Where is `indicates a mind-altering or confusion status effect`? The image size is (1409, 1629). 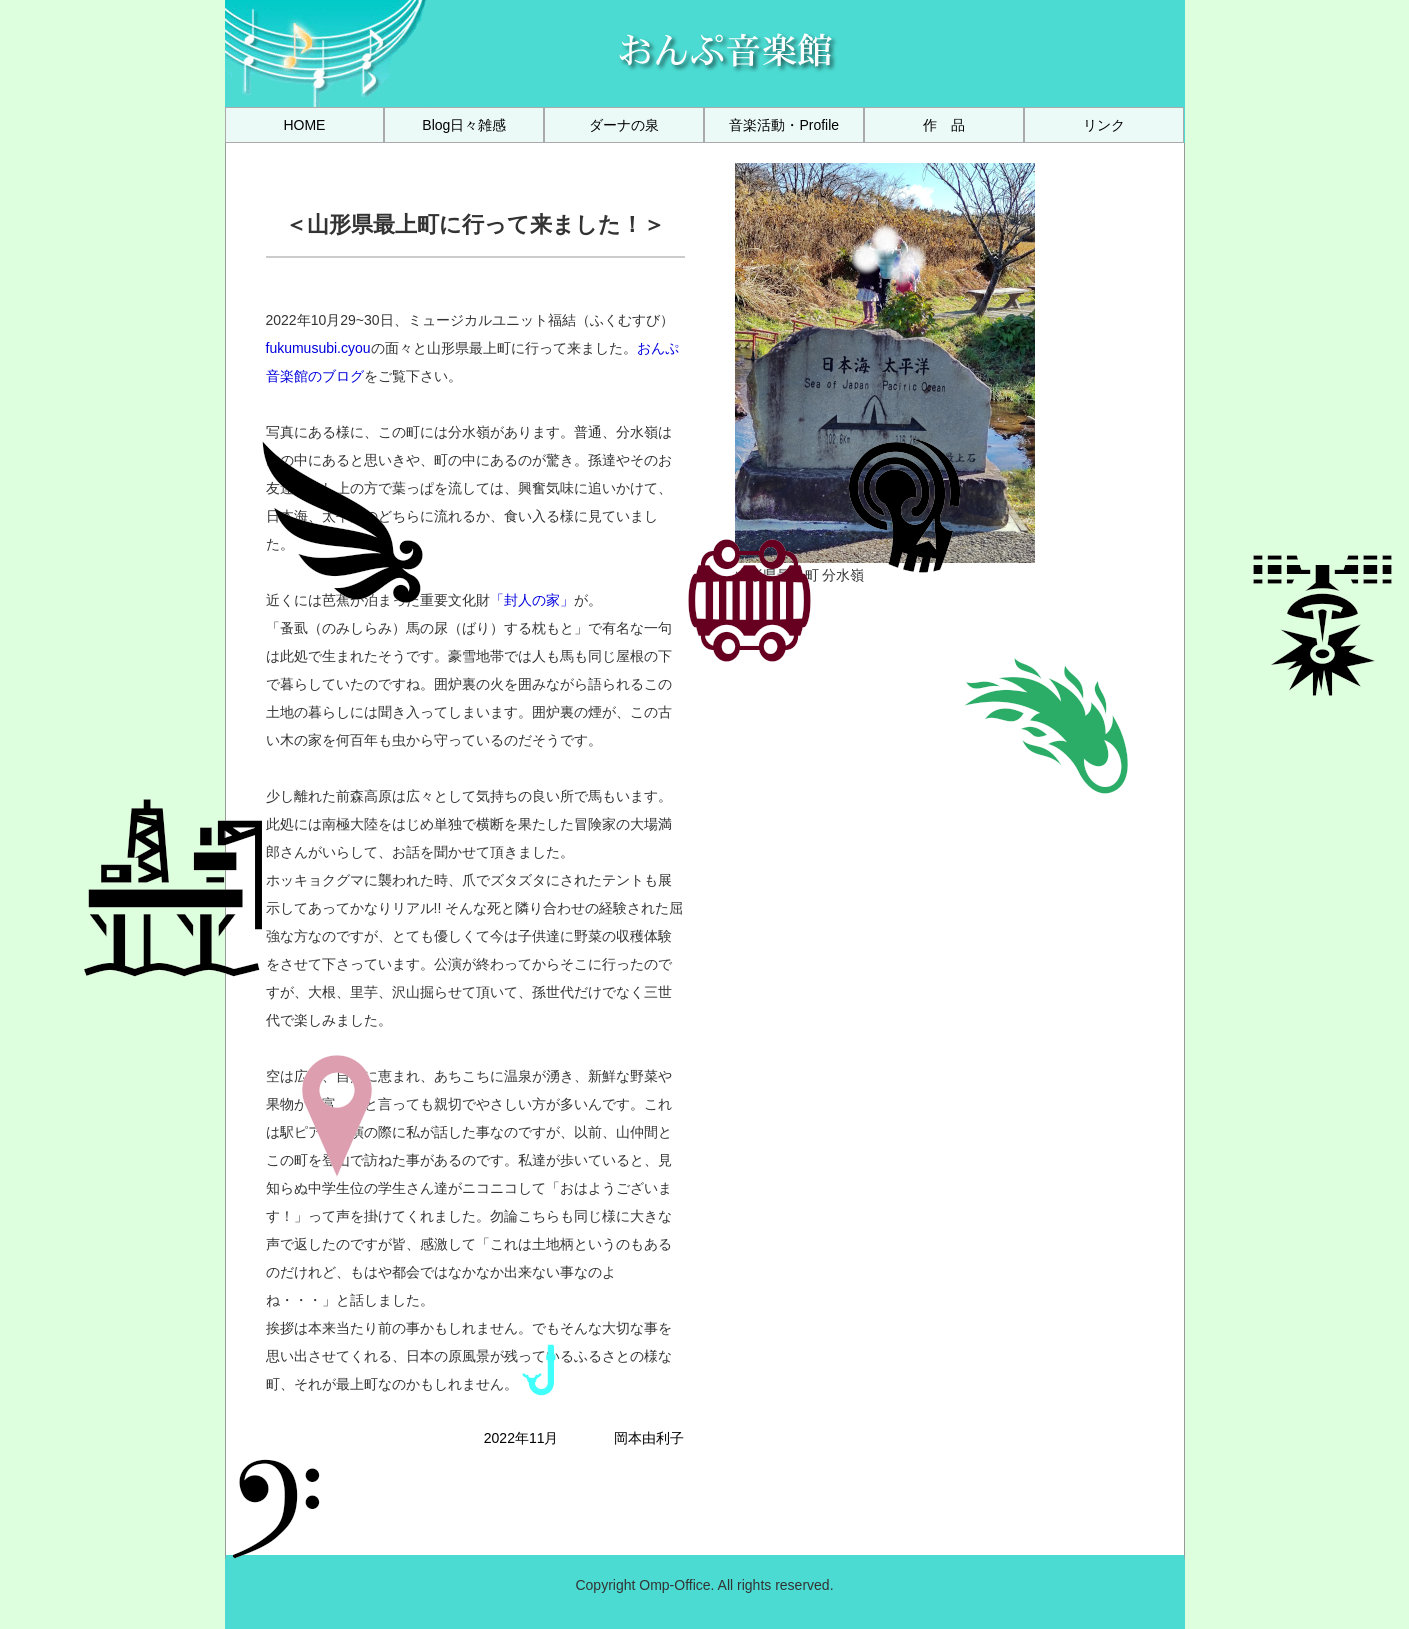 indicates a mind-altering or confusion status effect is located at coordinates (906, 505).